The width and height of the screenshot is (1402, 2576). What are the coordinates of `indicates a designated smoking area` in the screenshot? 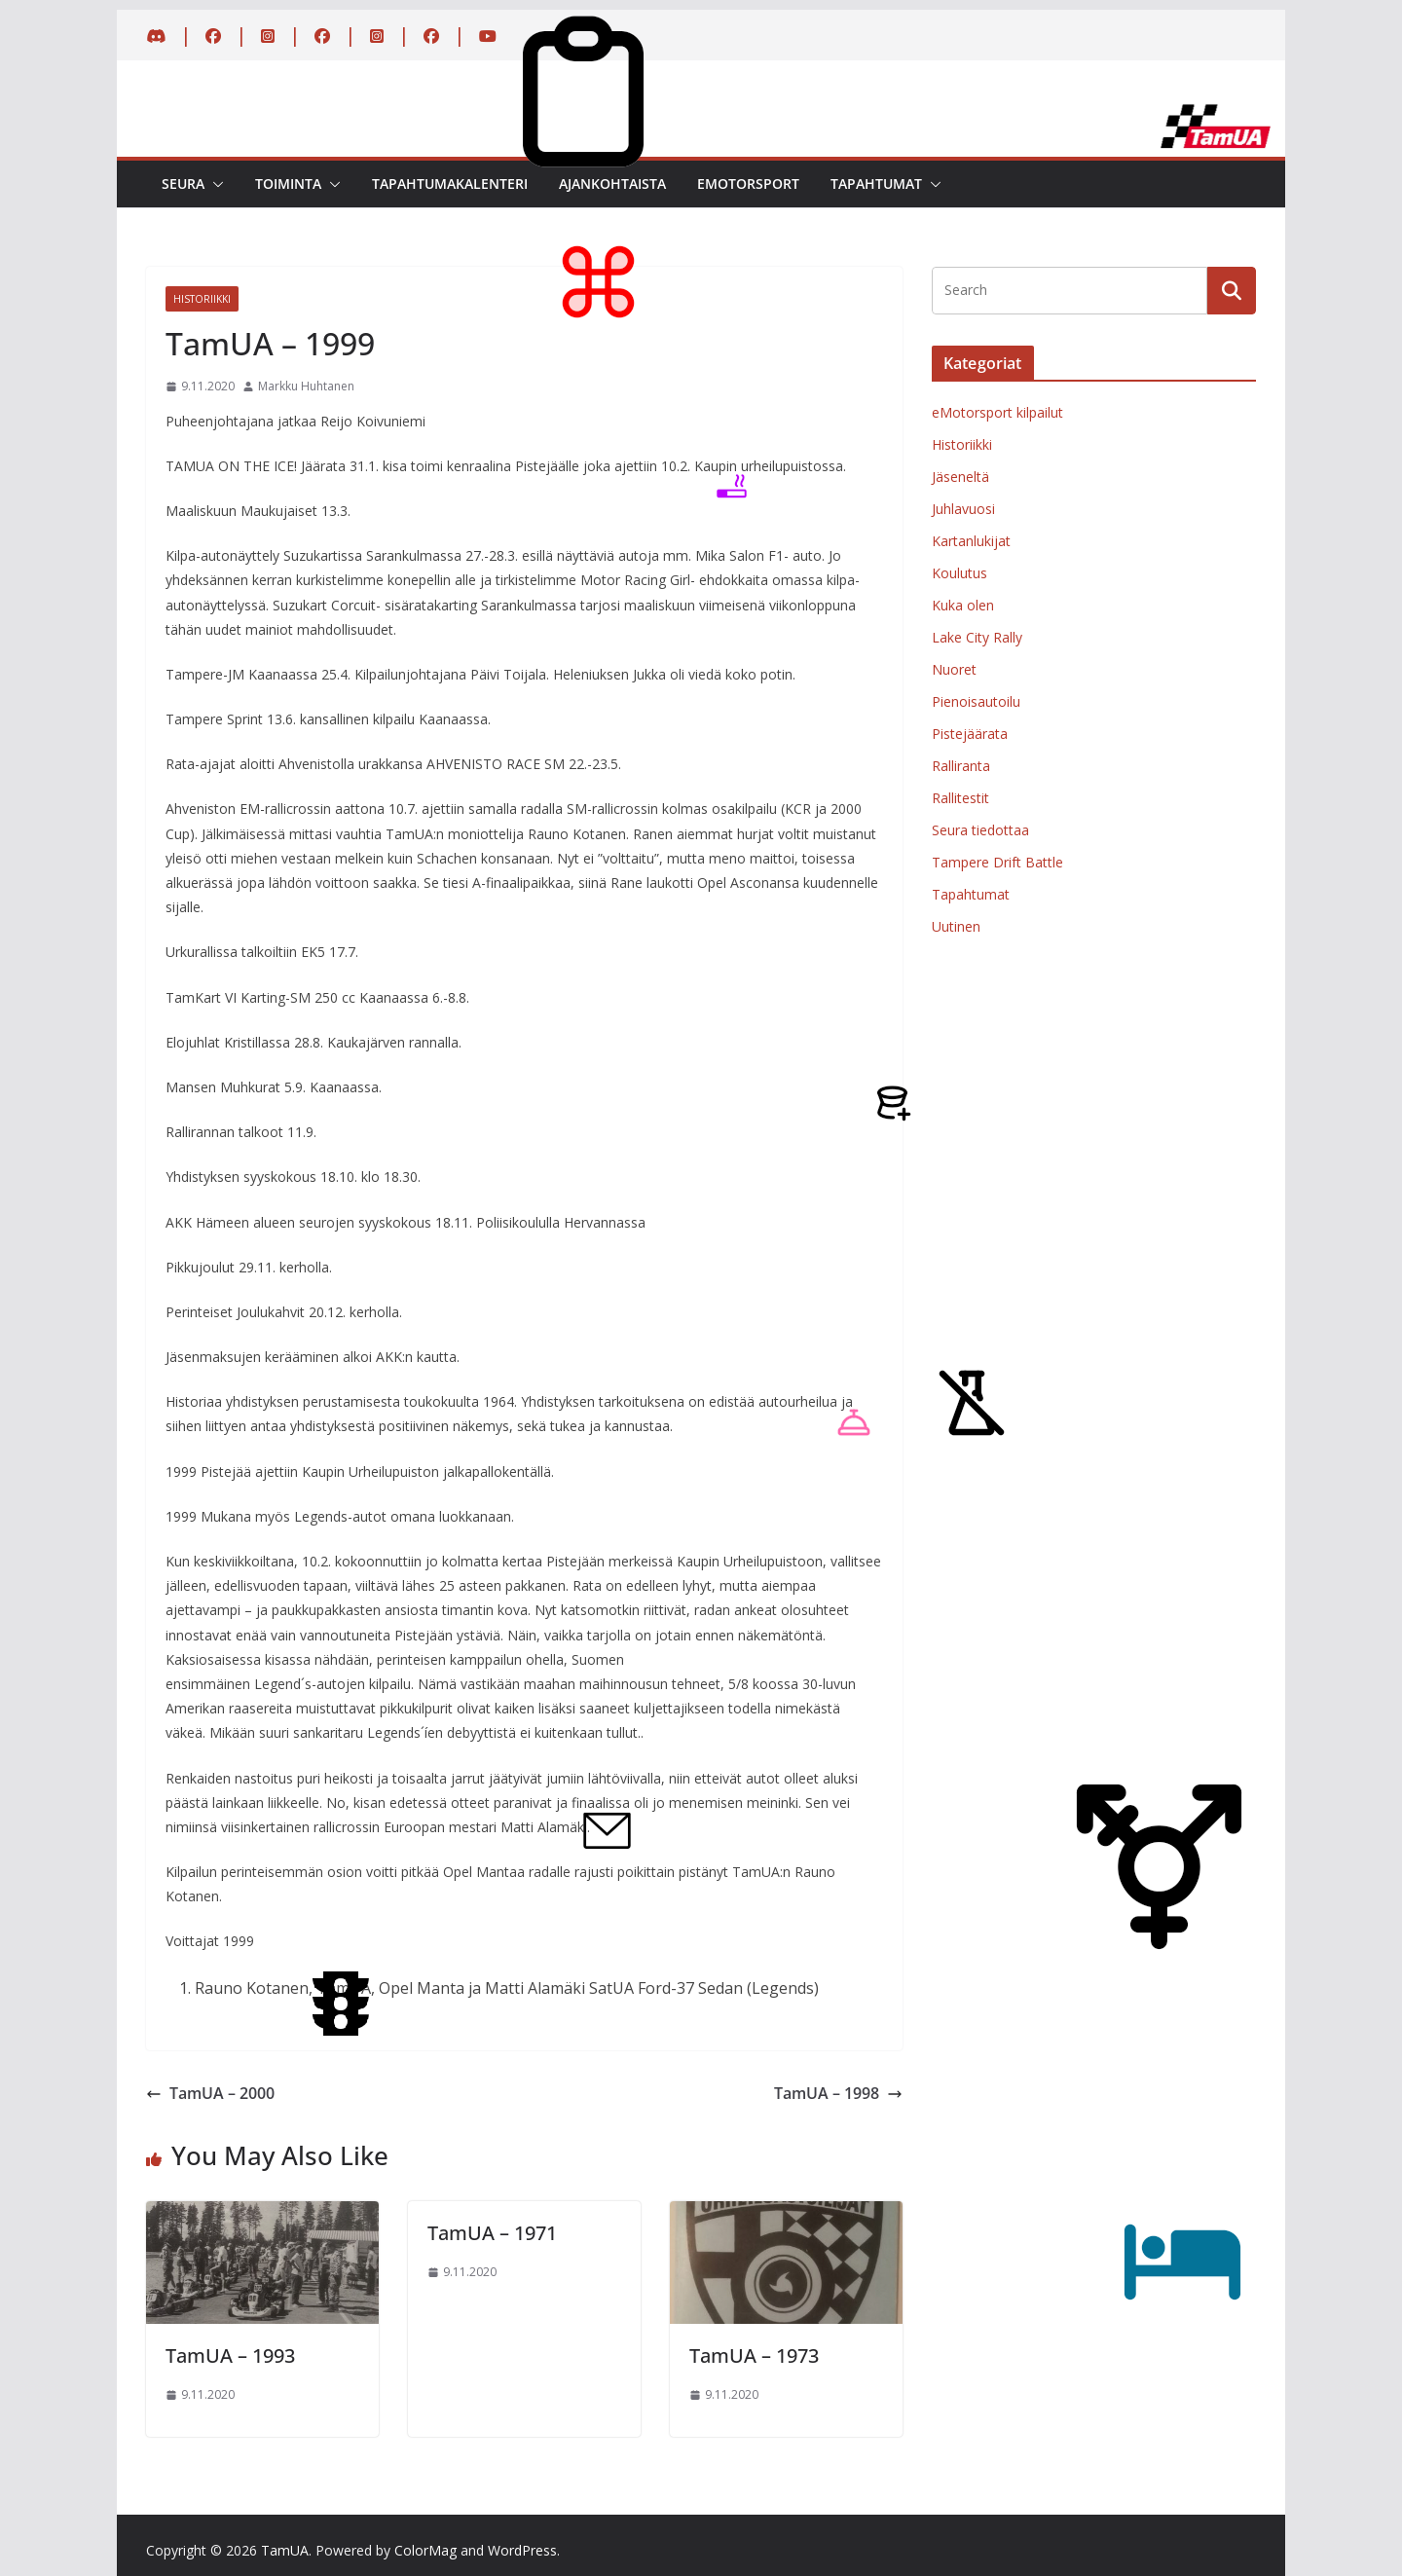 It's located at (731, 489).